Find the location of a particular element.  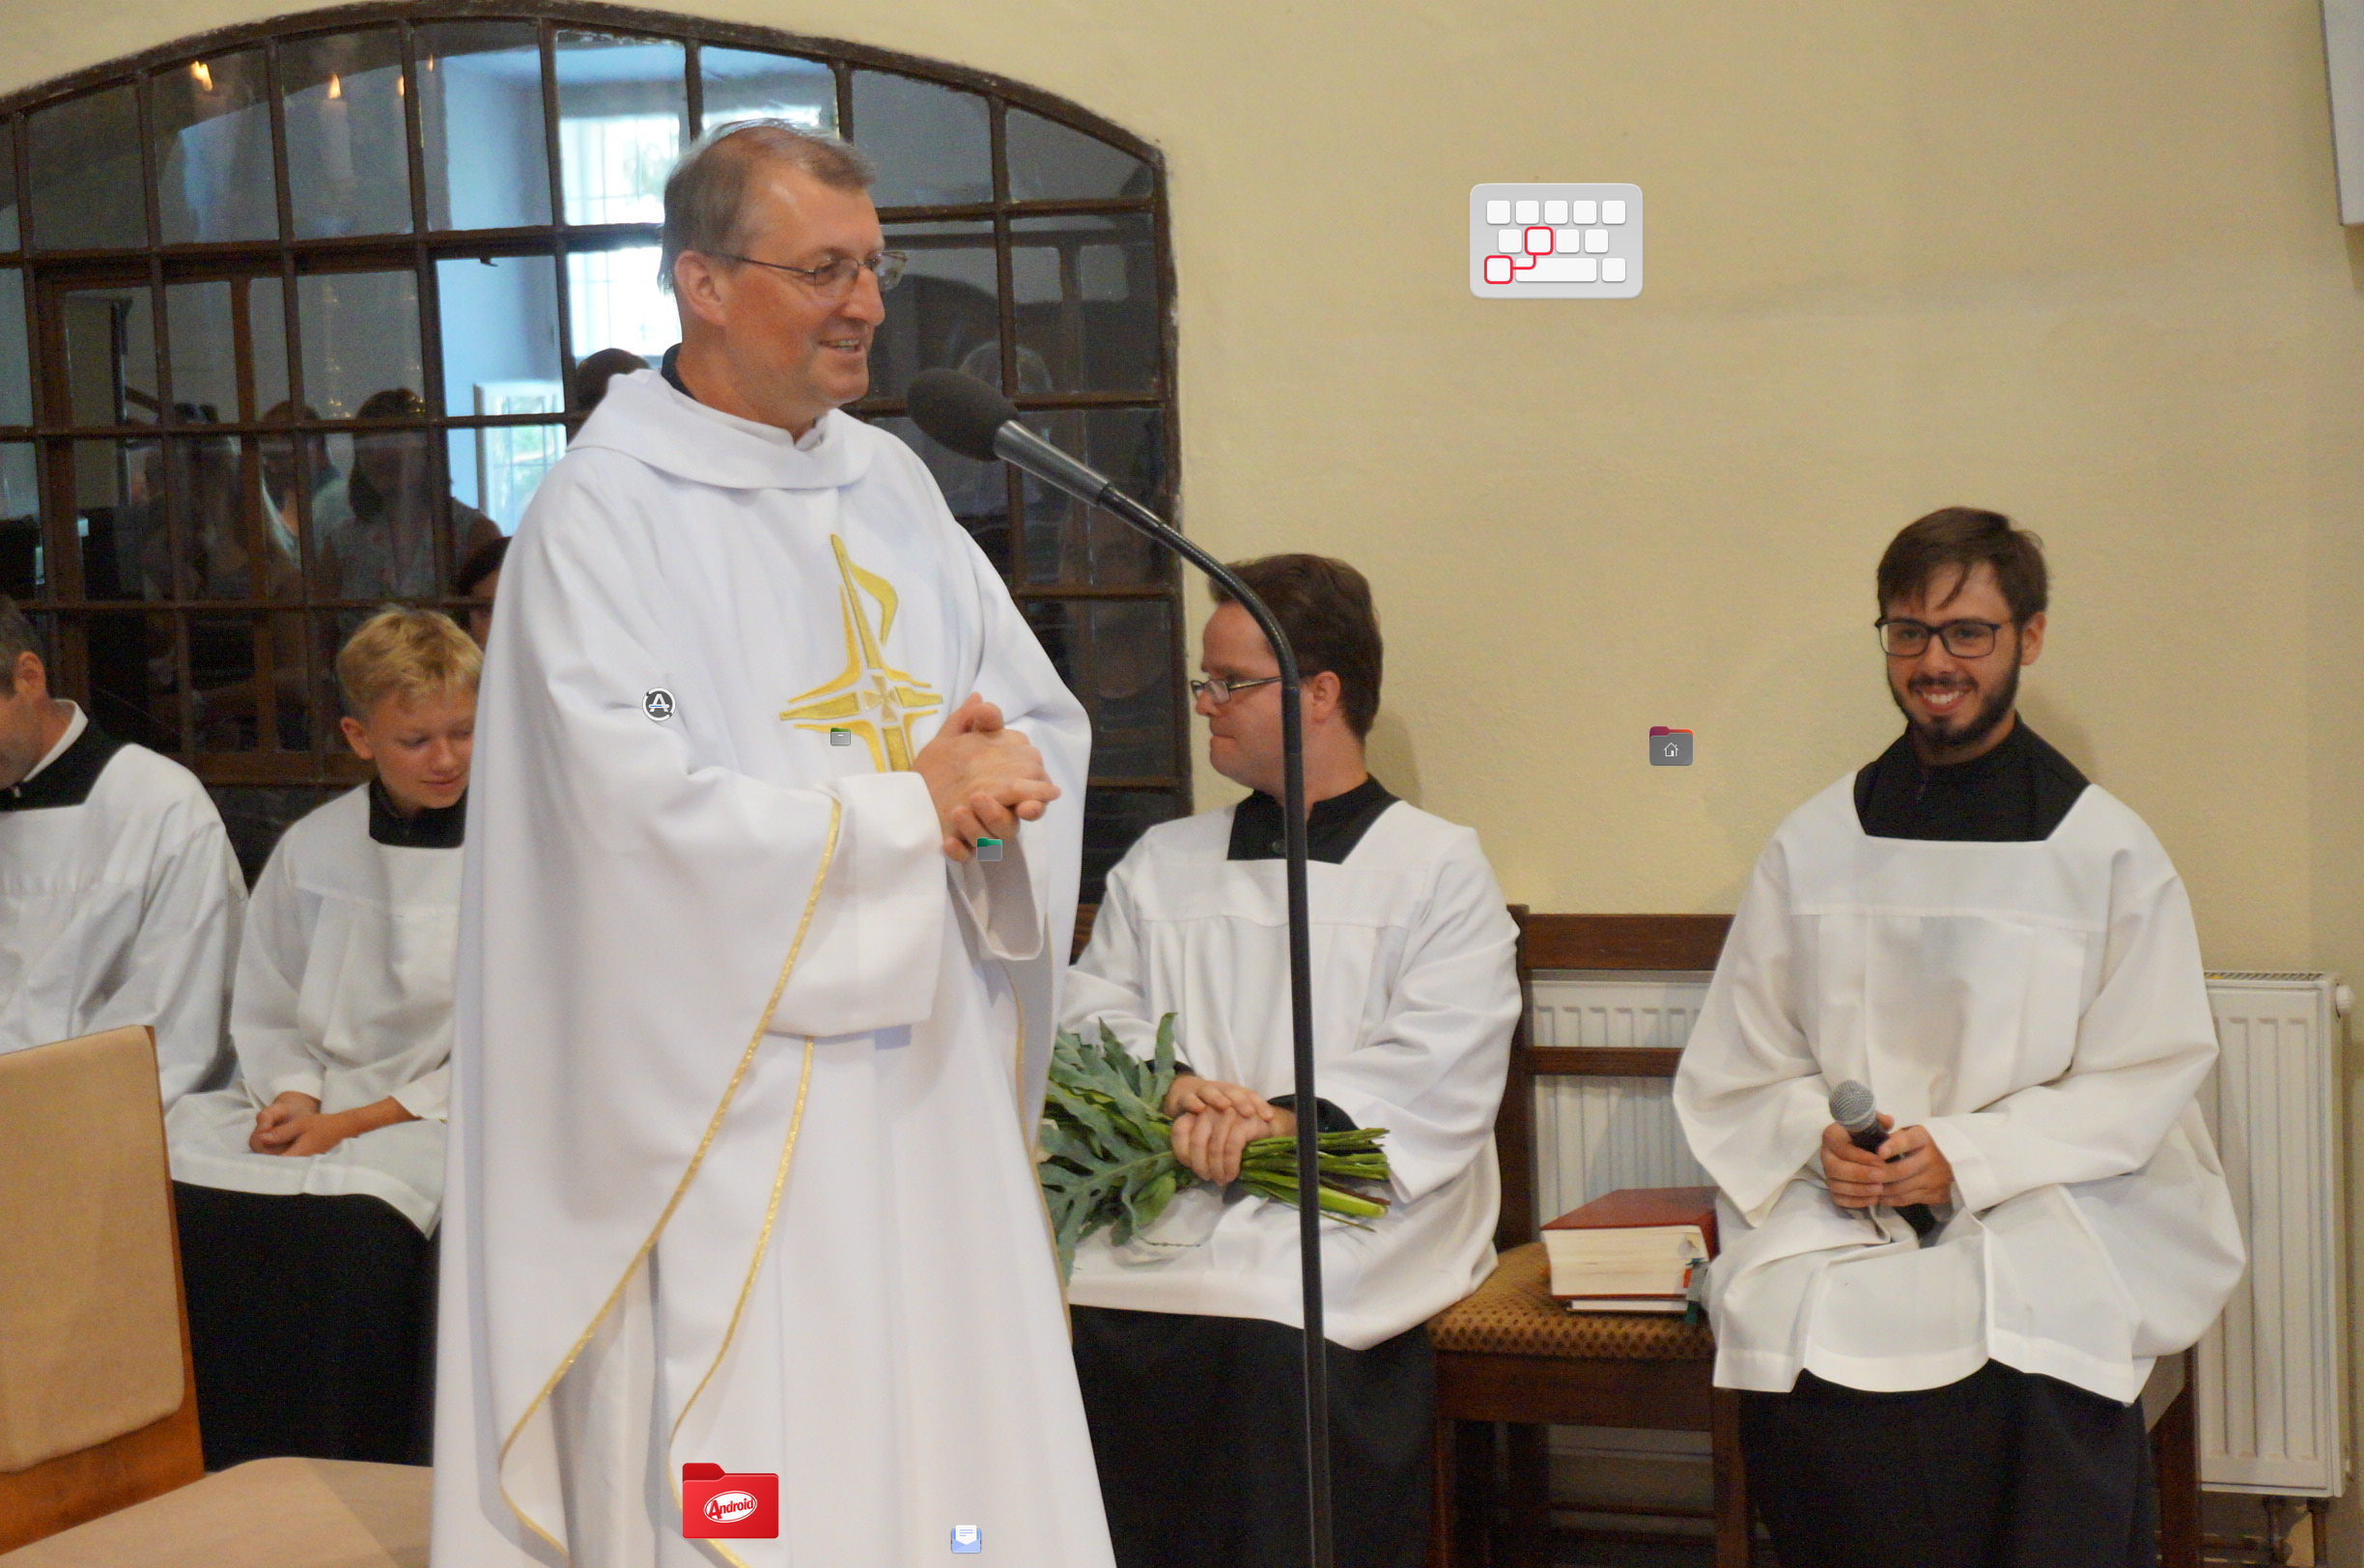

indicates a folder is ready to accept a dropped file is located at coordinates (989, 849).